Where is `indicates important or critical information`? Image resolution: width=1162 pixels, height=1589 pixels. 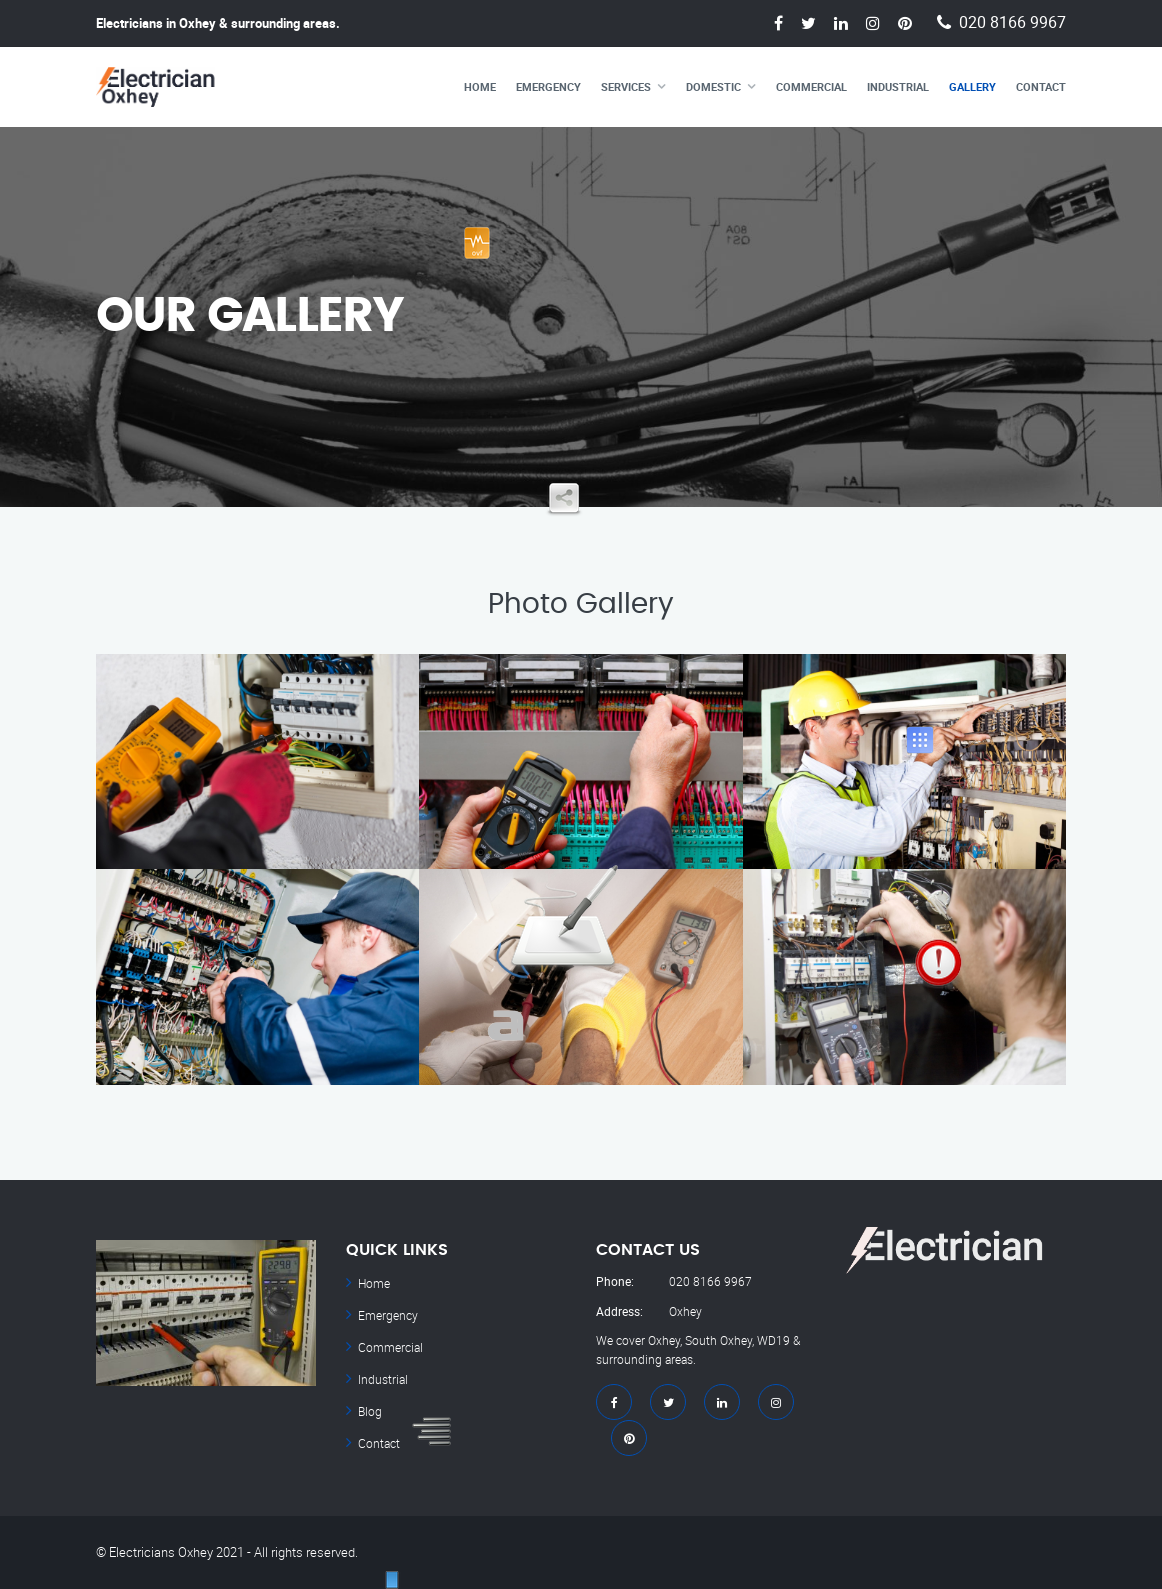 indicates important or critical information is located at coordinates (938, 962).